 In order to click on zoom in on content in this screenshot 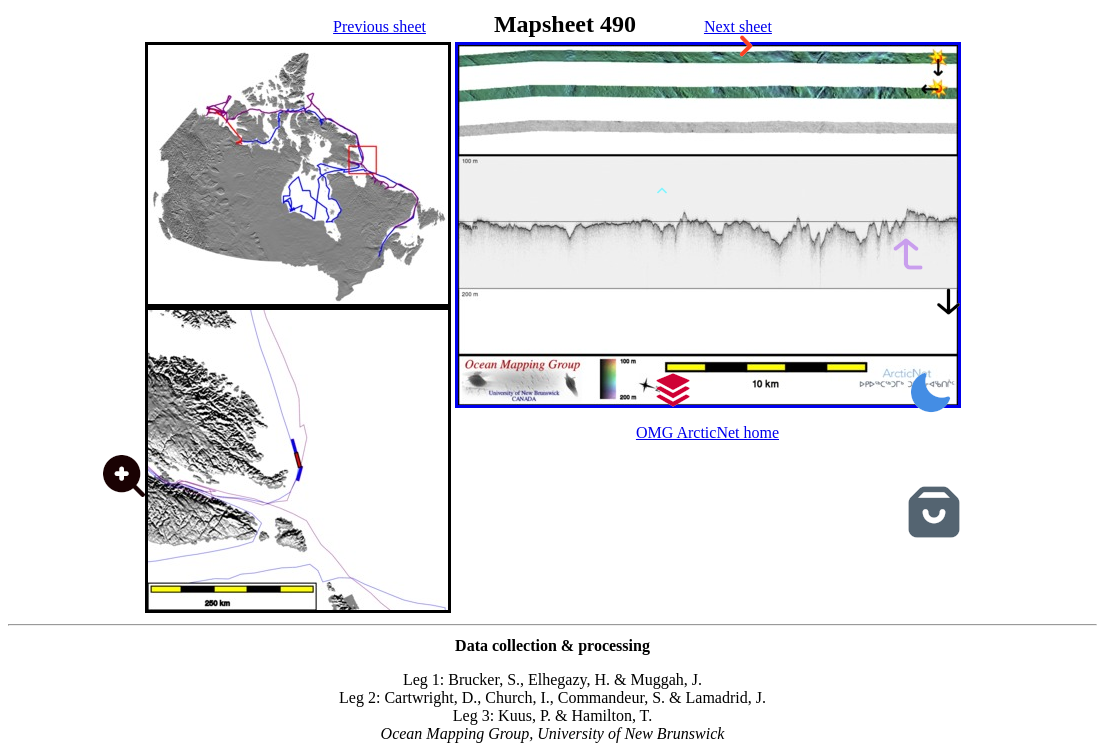, I will do `click(124, 476)`.